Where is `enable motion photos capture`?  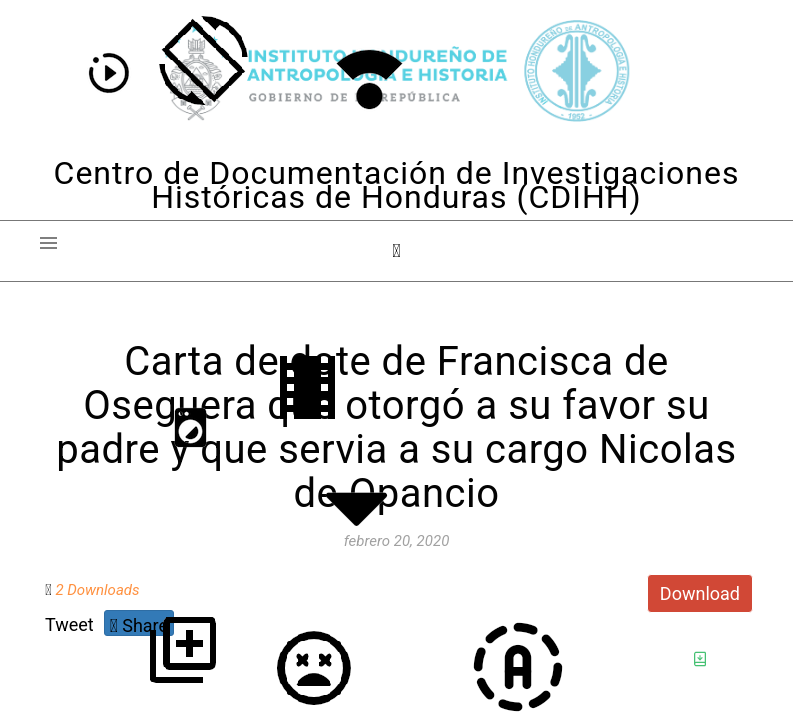 enable motion photos capture is located at coordinates (109, 73).